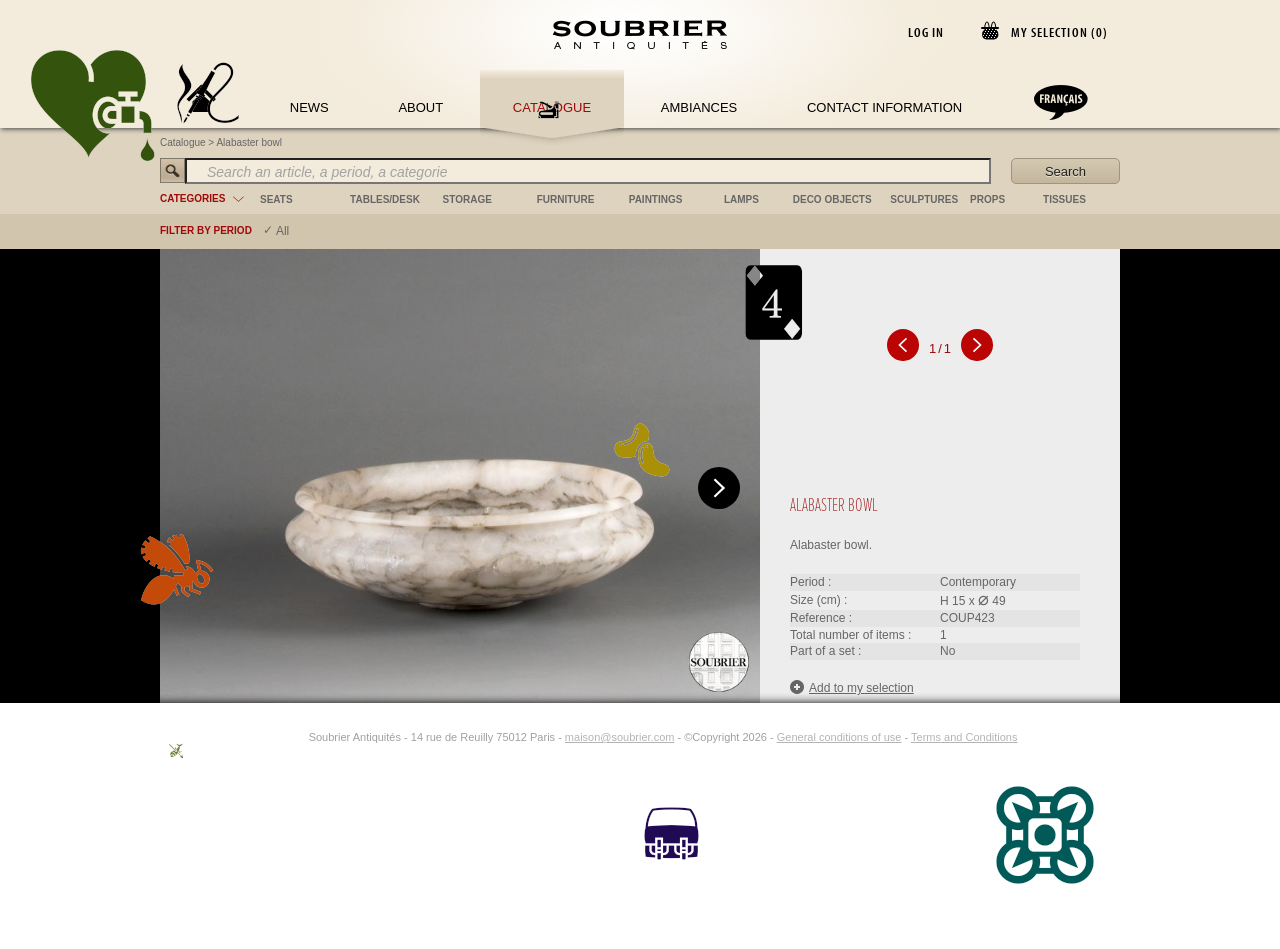  Describe the element at coordinates (671, 833) in the screenshot. I see `access your shopping bag or cart` at that location.